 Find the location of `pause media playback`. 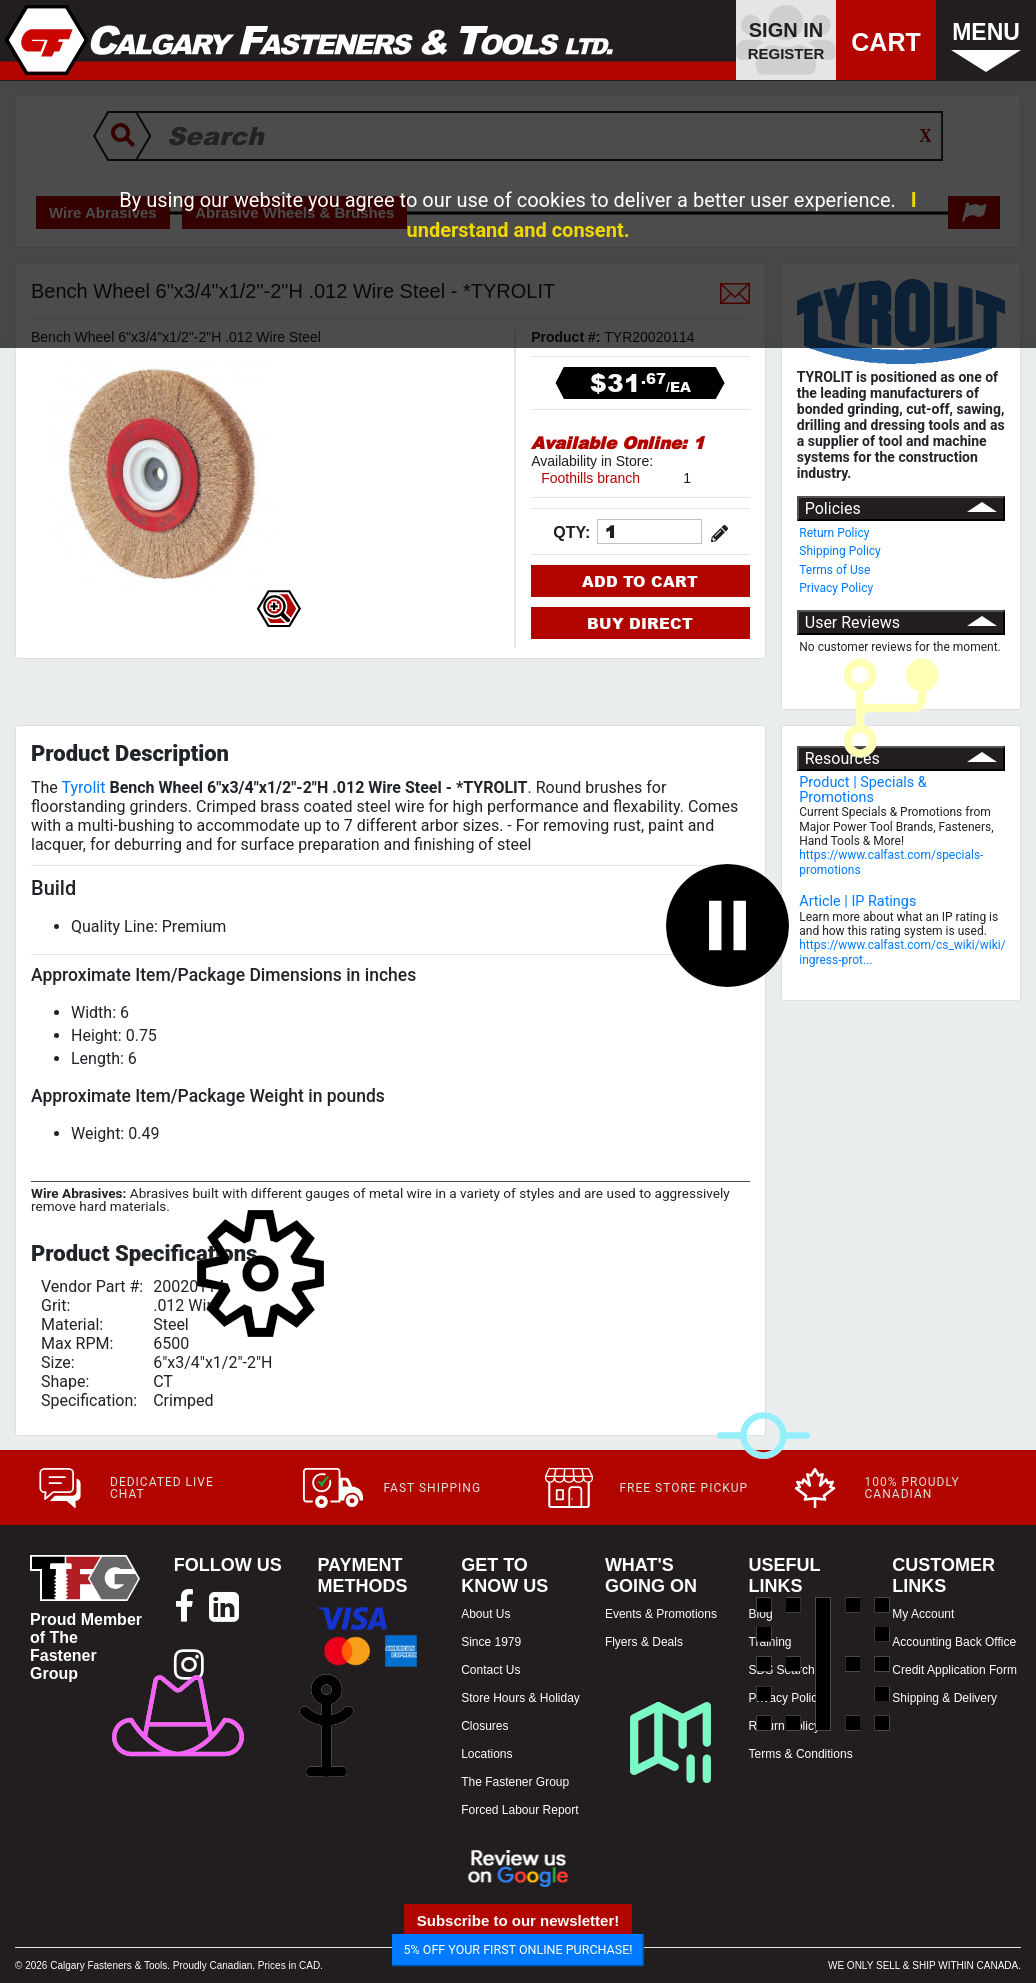

pause media playback is located at coordinates (727, 925).